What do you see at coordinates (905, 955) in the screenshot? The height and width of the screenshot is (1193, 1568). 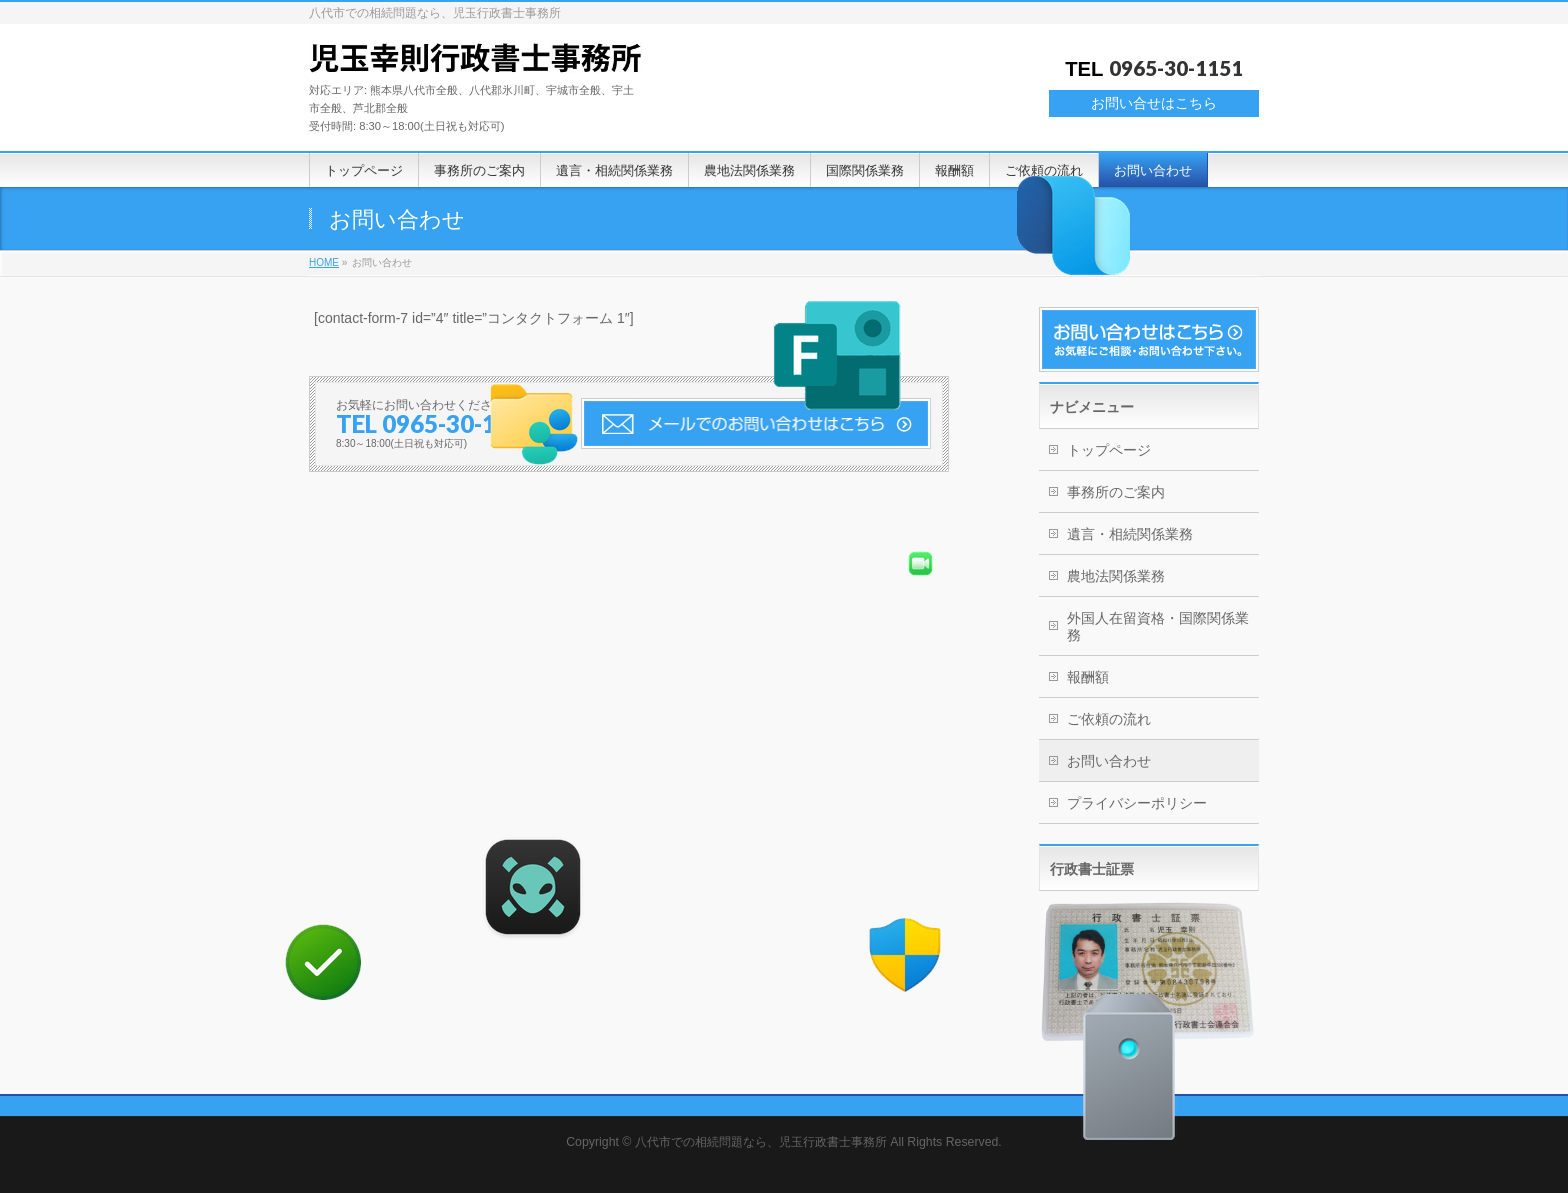 I see `indicates administrator privileges or protected system access` at bounding box center [905, 955].